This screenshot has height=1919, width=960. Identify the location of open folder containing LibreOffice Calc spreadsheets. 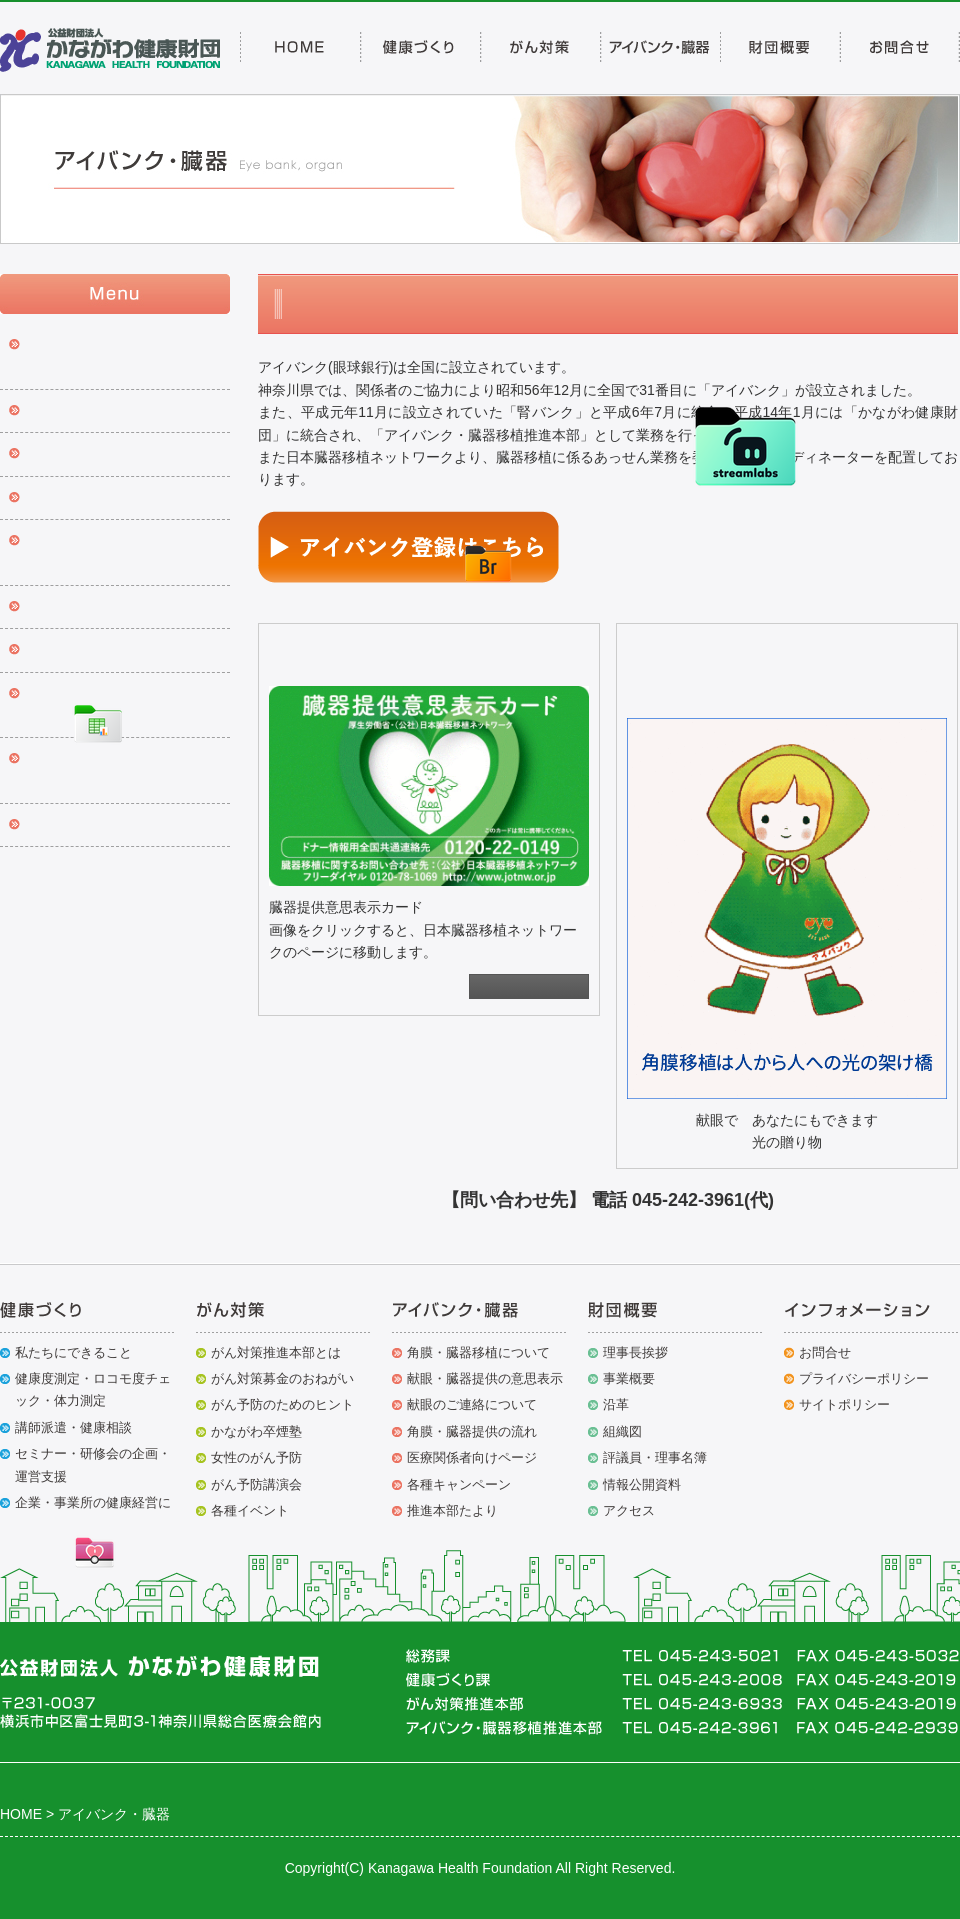
(98, 725).